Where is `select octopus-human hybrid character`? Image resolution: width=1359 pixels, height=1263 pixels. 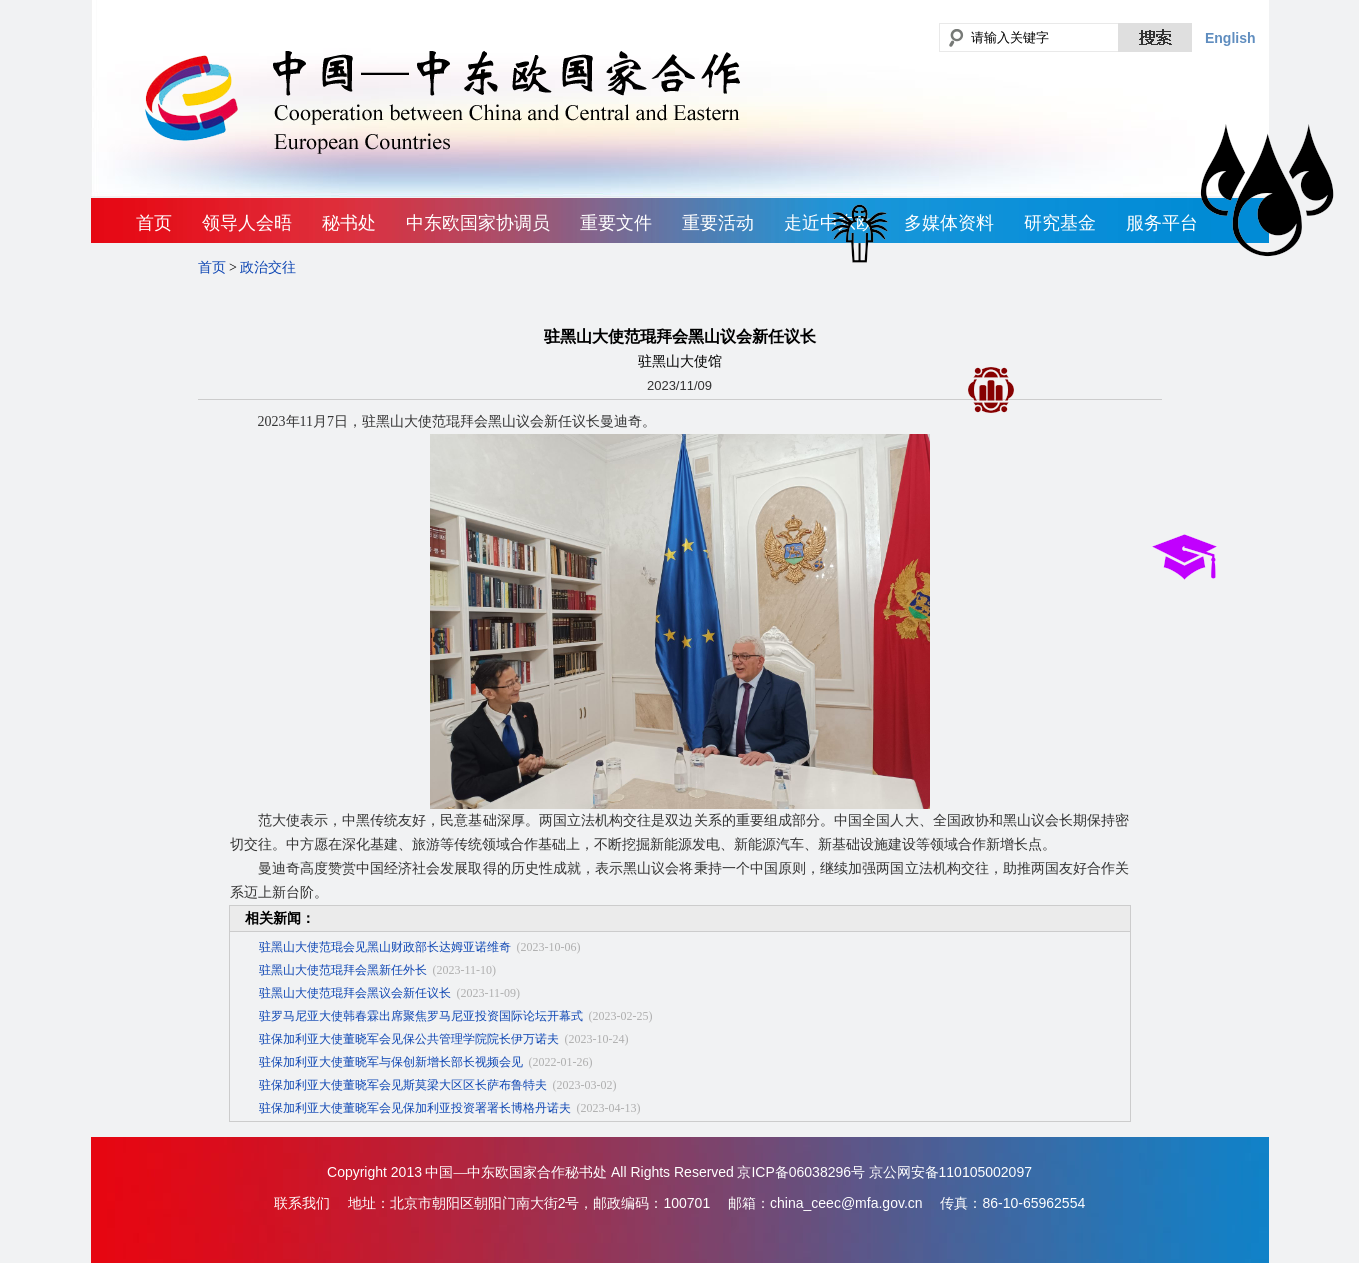
select octopus-human hybrid character is located at coordinates (859, 233).